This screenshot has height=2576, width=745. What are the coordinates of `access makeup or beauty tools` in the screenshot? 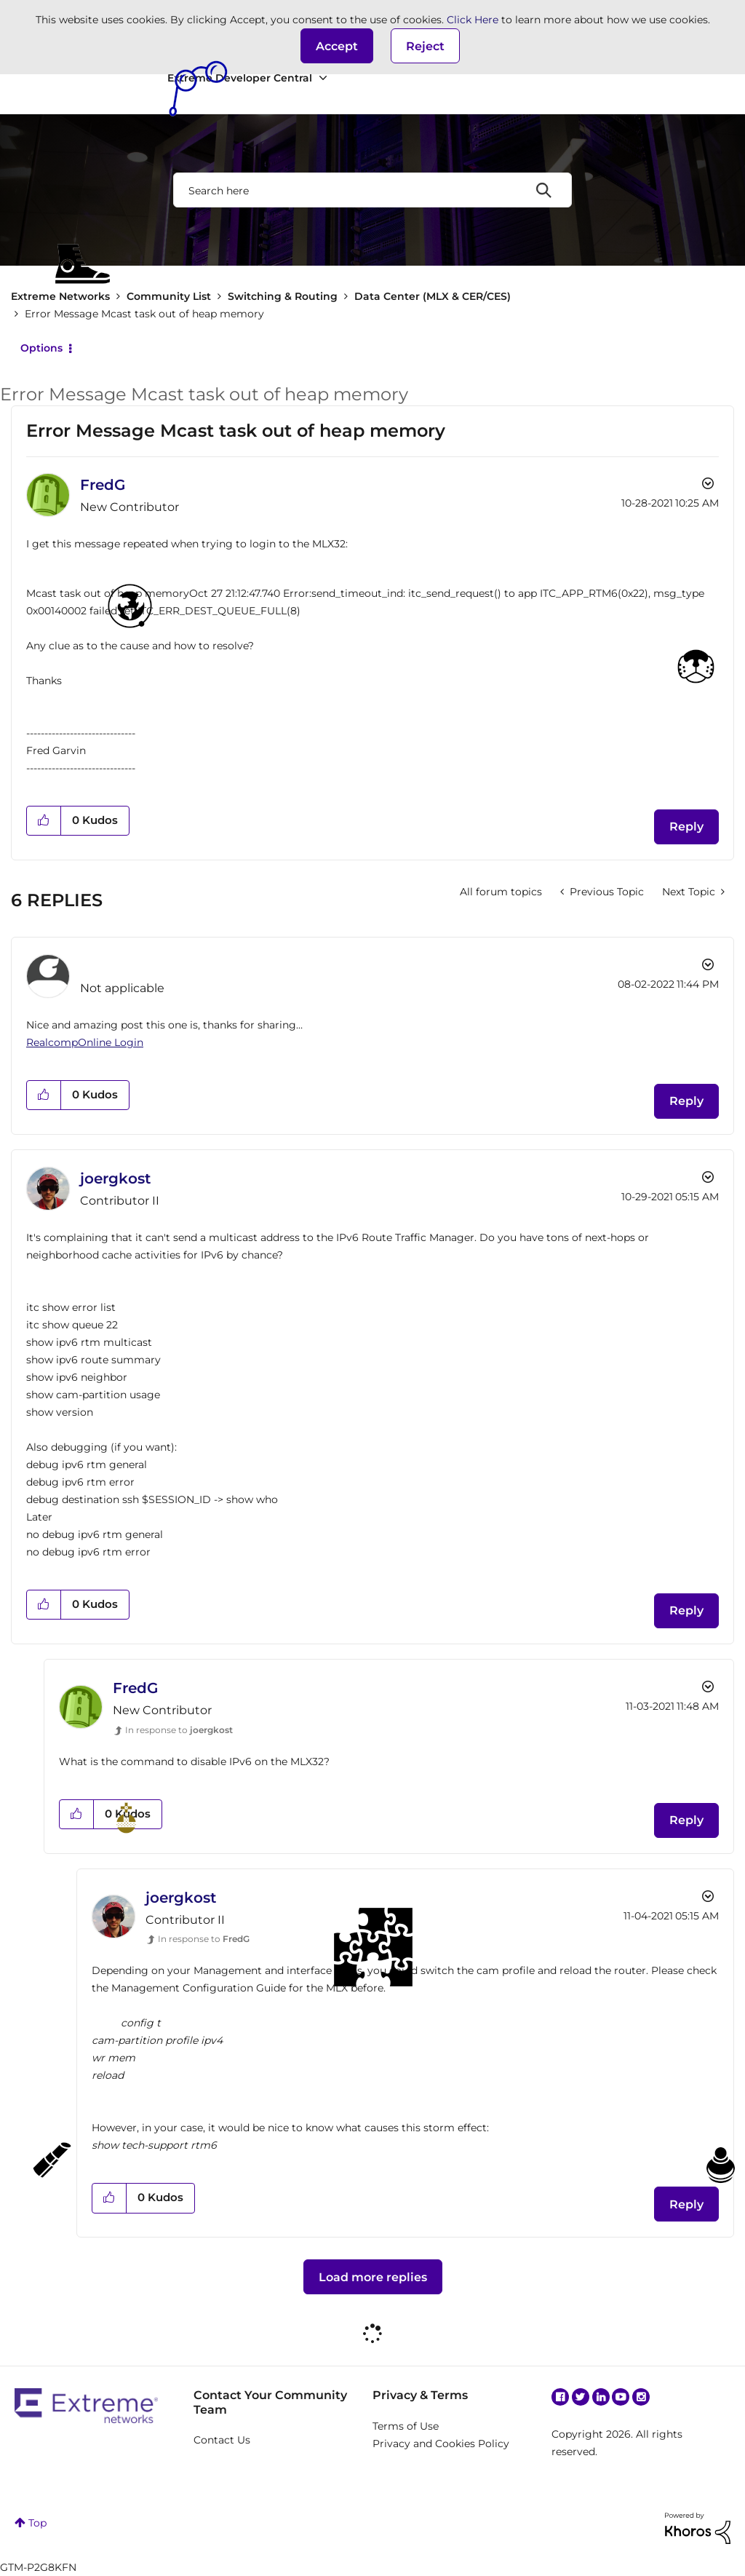 It's located at (52, 2160).